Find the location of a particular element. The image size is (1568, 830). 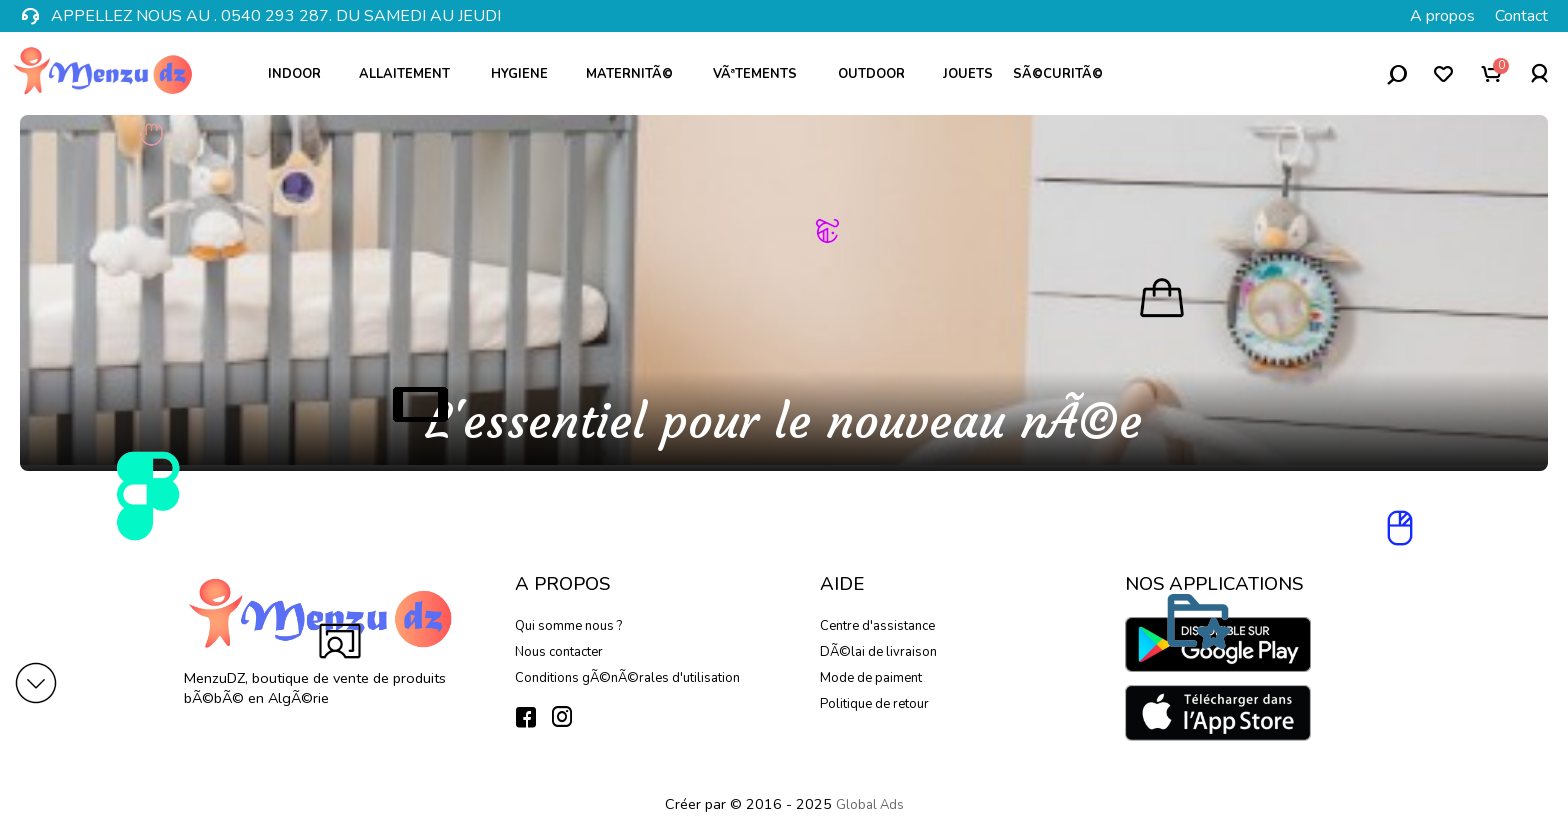

view your shopping bag is located at coordinates (1162, 300).